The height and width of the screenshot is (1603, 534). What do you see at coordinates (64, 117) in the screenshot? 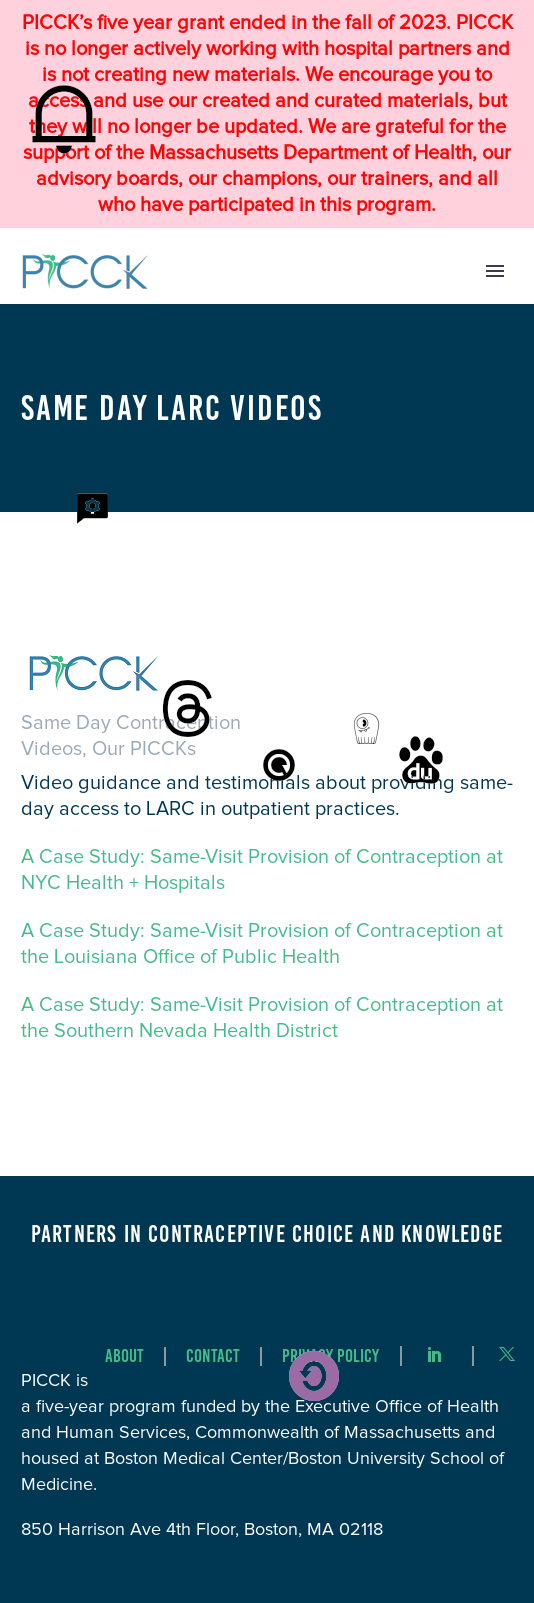
I see `view notifications` at bounding box center [64, 117].